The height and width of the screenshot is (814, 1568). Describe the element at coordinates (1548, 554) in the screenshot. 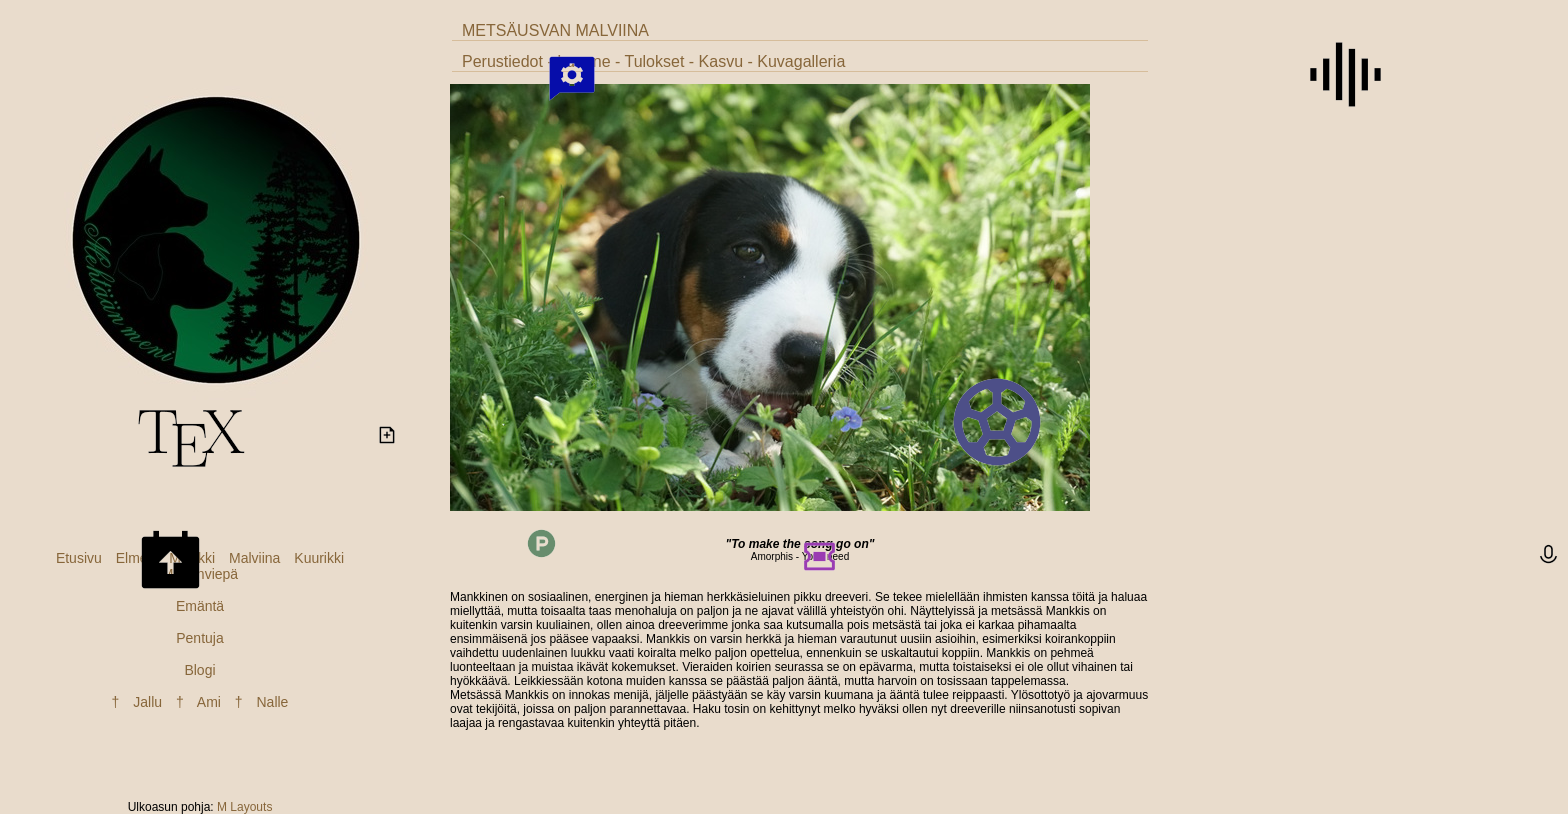

I see `tap to start voice recording` at that location.